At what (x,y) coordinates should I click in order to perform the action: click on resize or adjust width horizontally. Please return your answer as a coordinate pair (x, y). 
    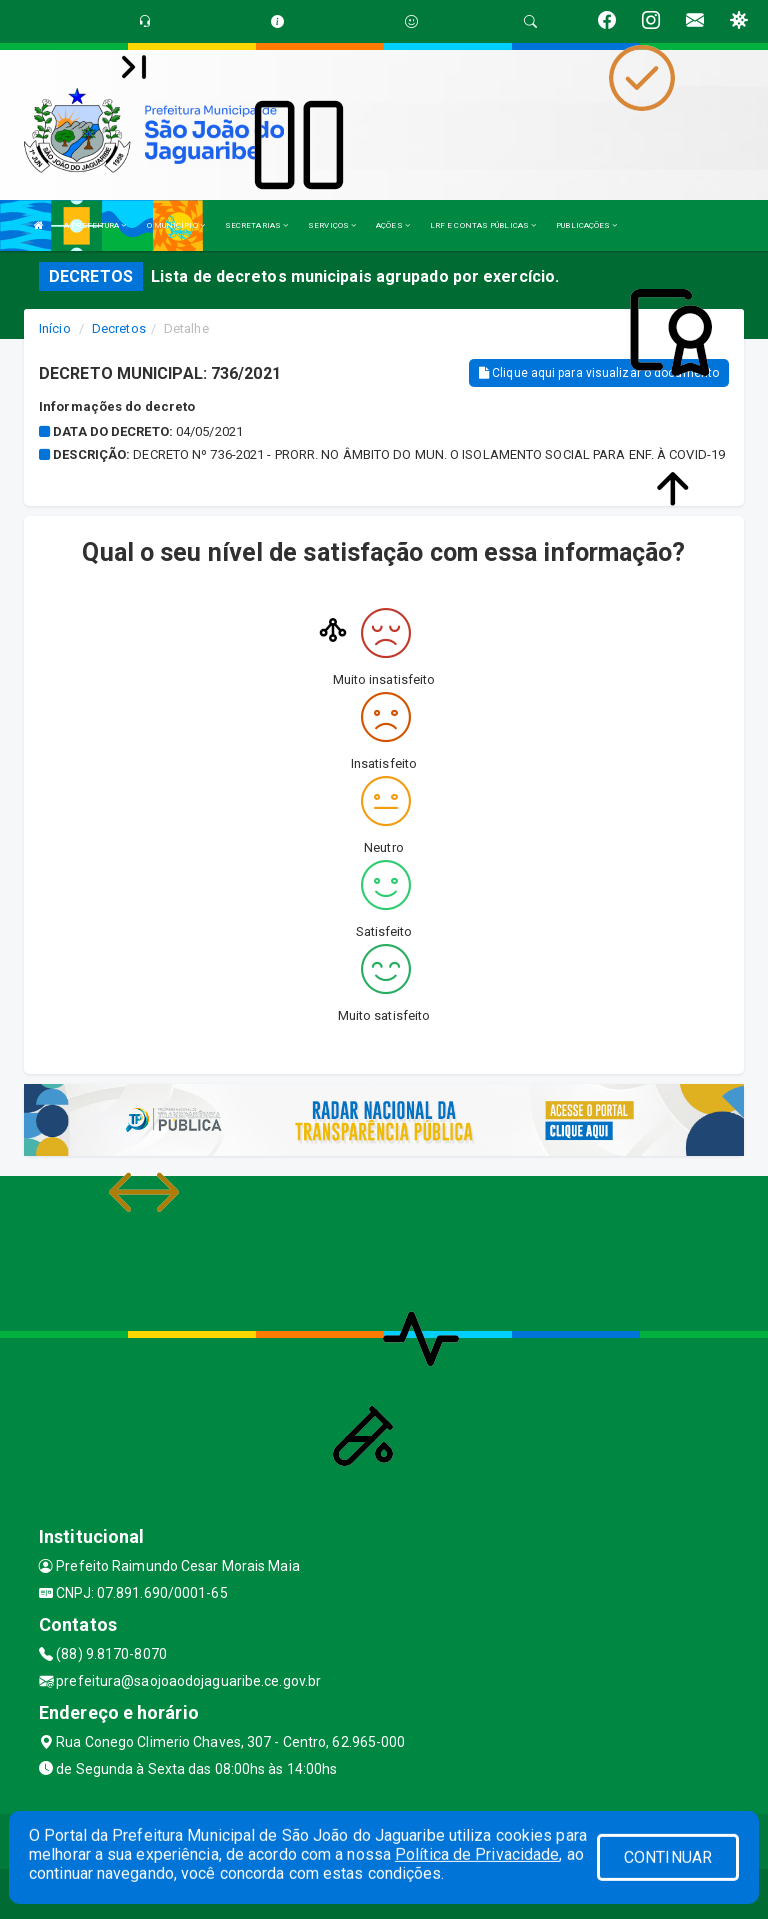
    Looking at the image, I should click on (144, 1193).